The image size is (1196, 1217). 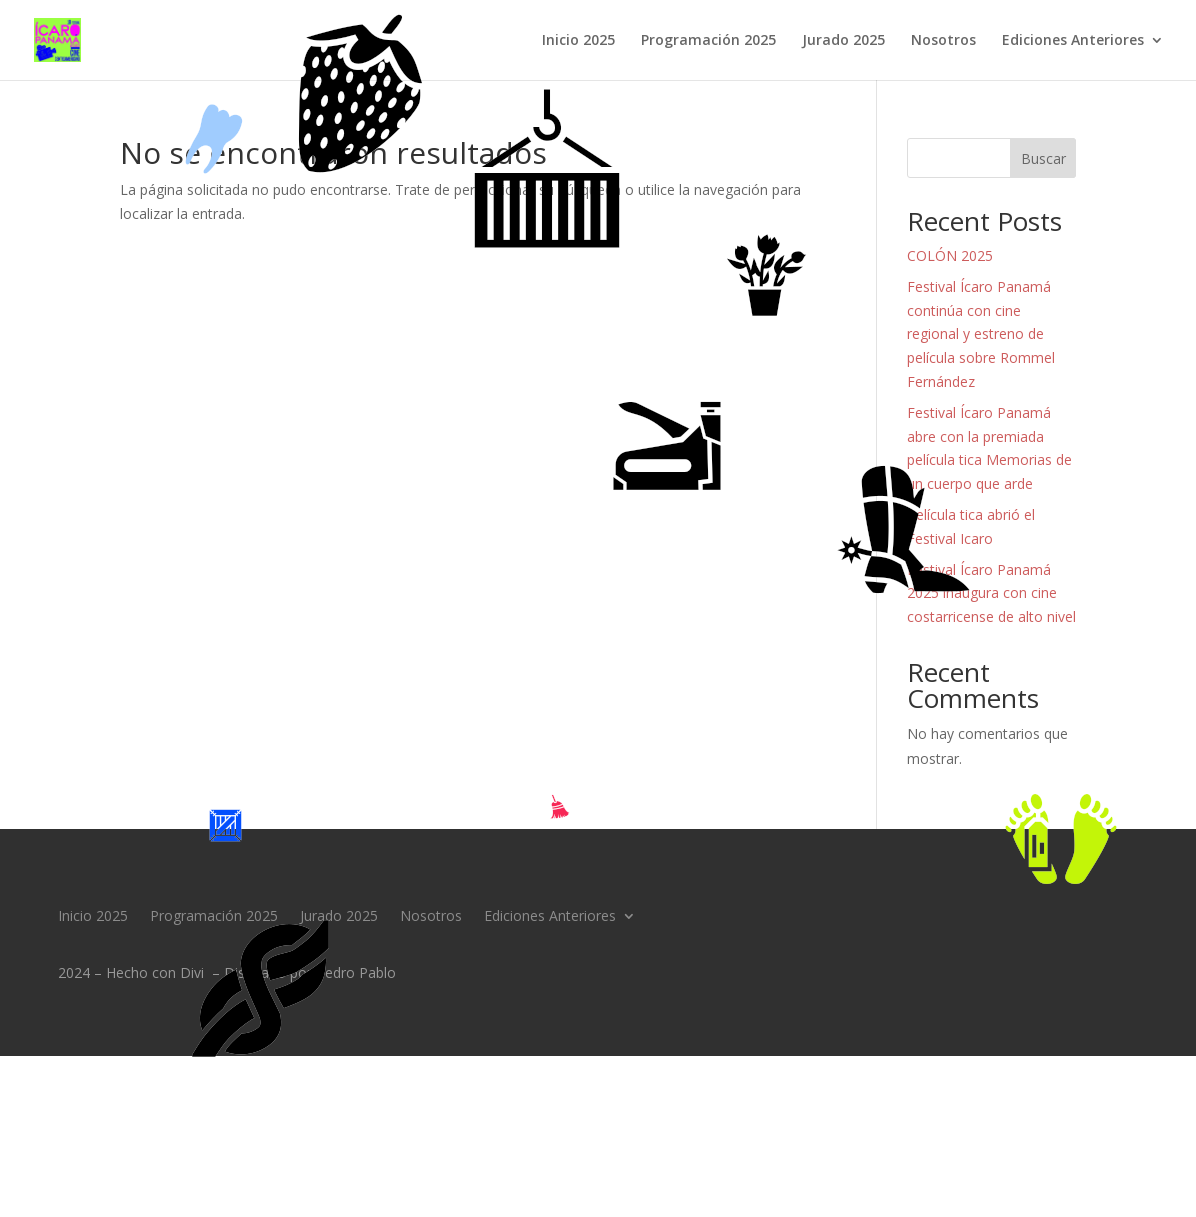 I want to click on open inventory or storage, so click(x=225, y=825).